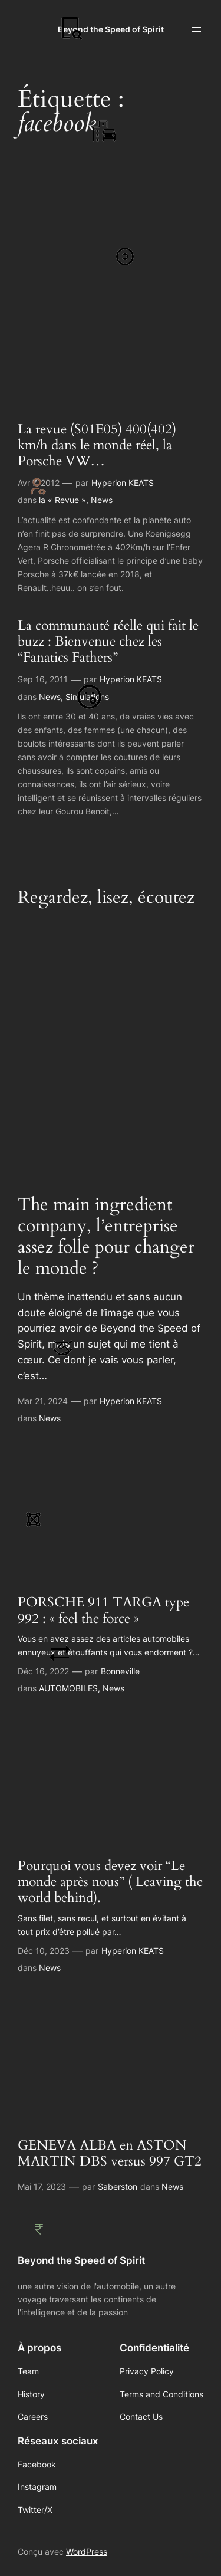 The width and height of the screenshot is (221, 2576). What do you see at coordinates (33, 1519) in the screenshot?
I see `view full network topology` at bounding box center [33, 1519].